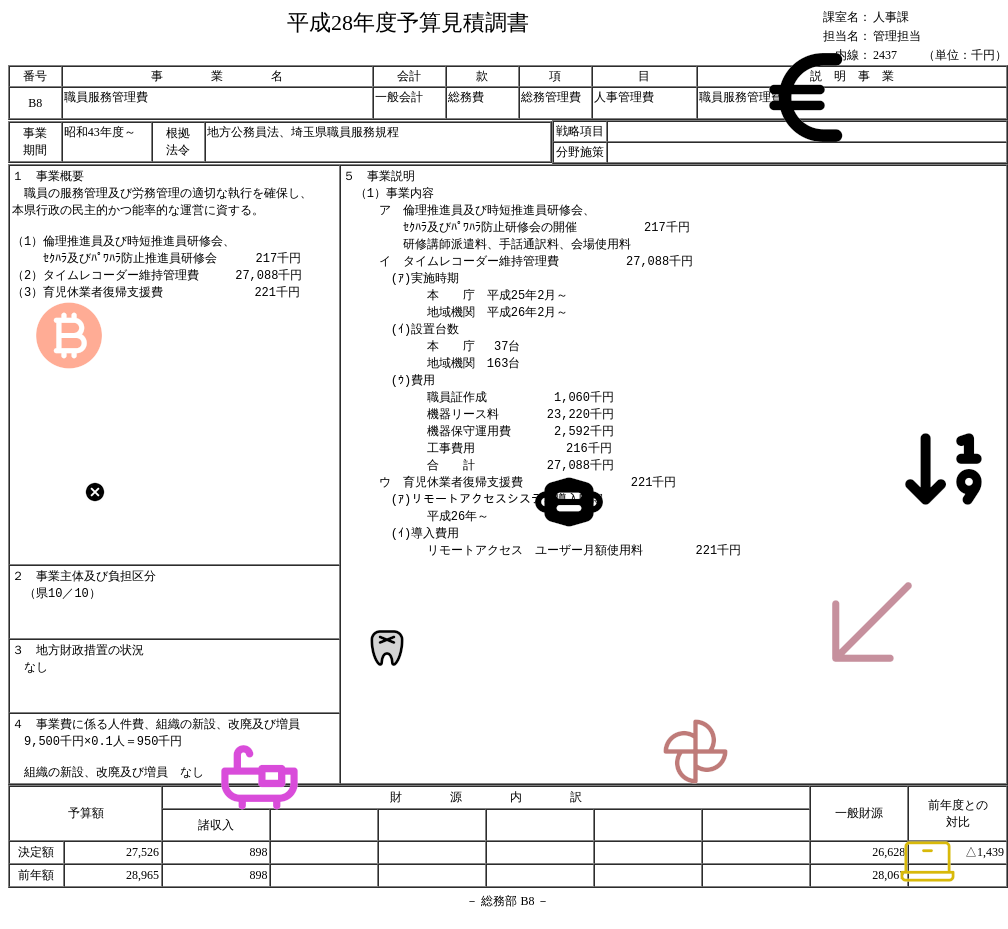 The height and width of the screenshot is (929, 1008). I want to click on cancel or close the current action, so click(95, 492).